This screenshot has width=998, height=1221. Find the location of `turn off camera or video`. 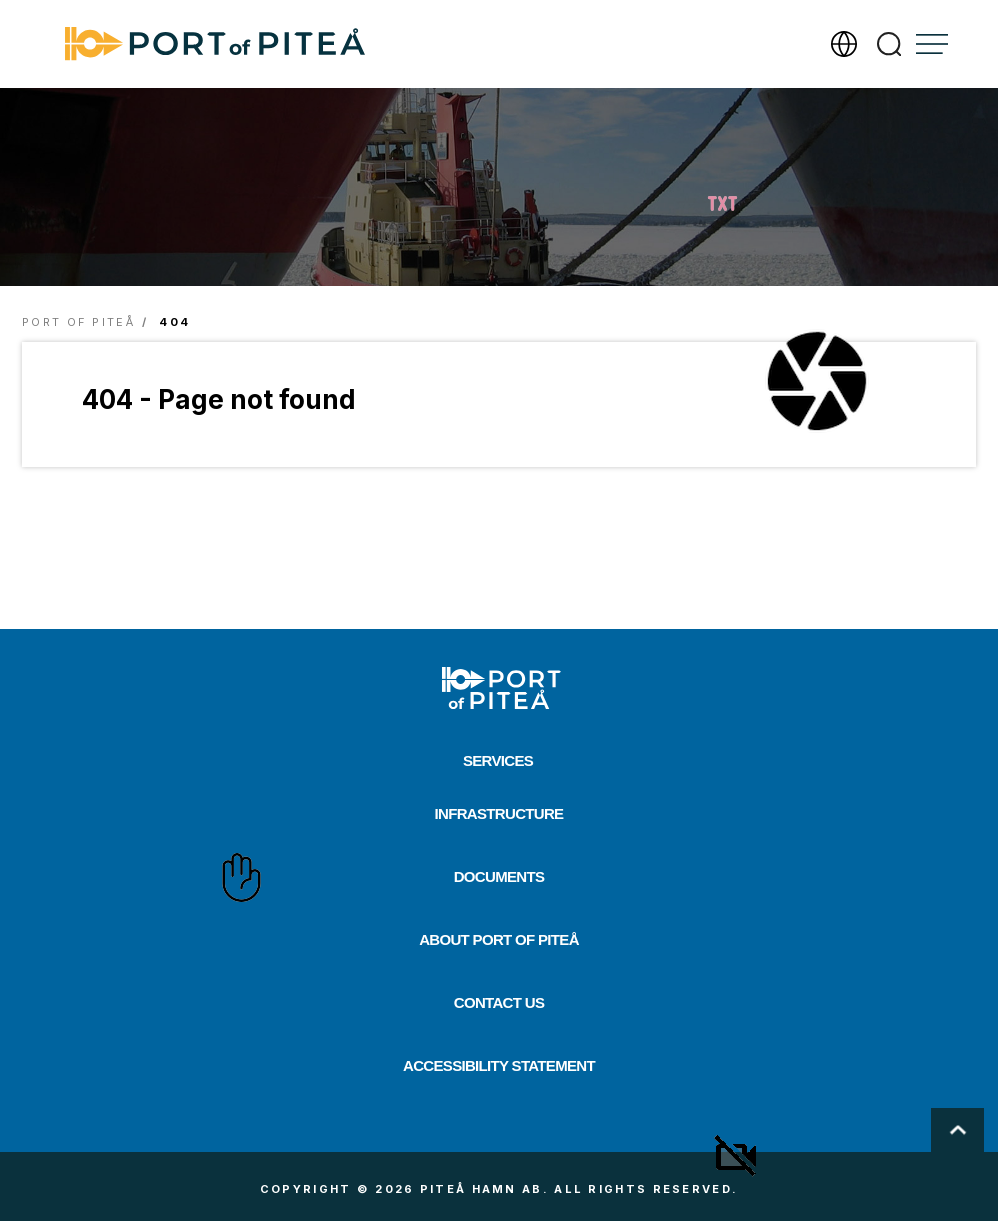

turn off camera or video is located at coordinates (736, 1157).